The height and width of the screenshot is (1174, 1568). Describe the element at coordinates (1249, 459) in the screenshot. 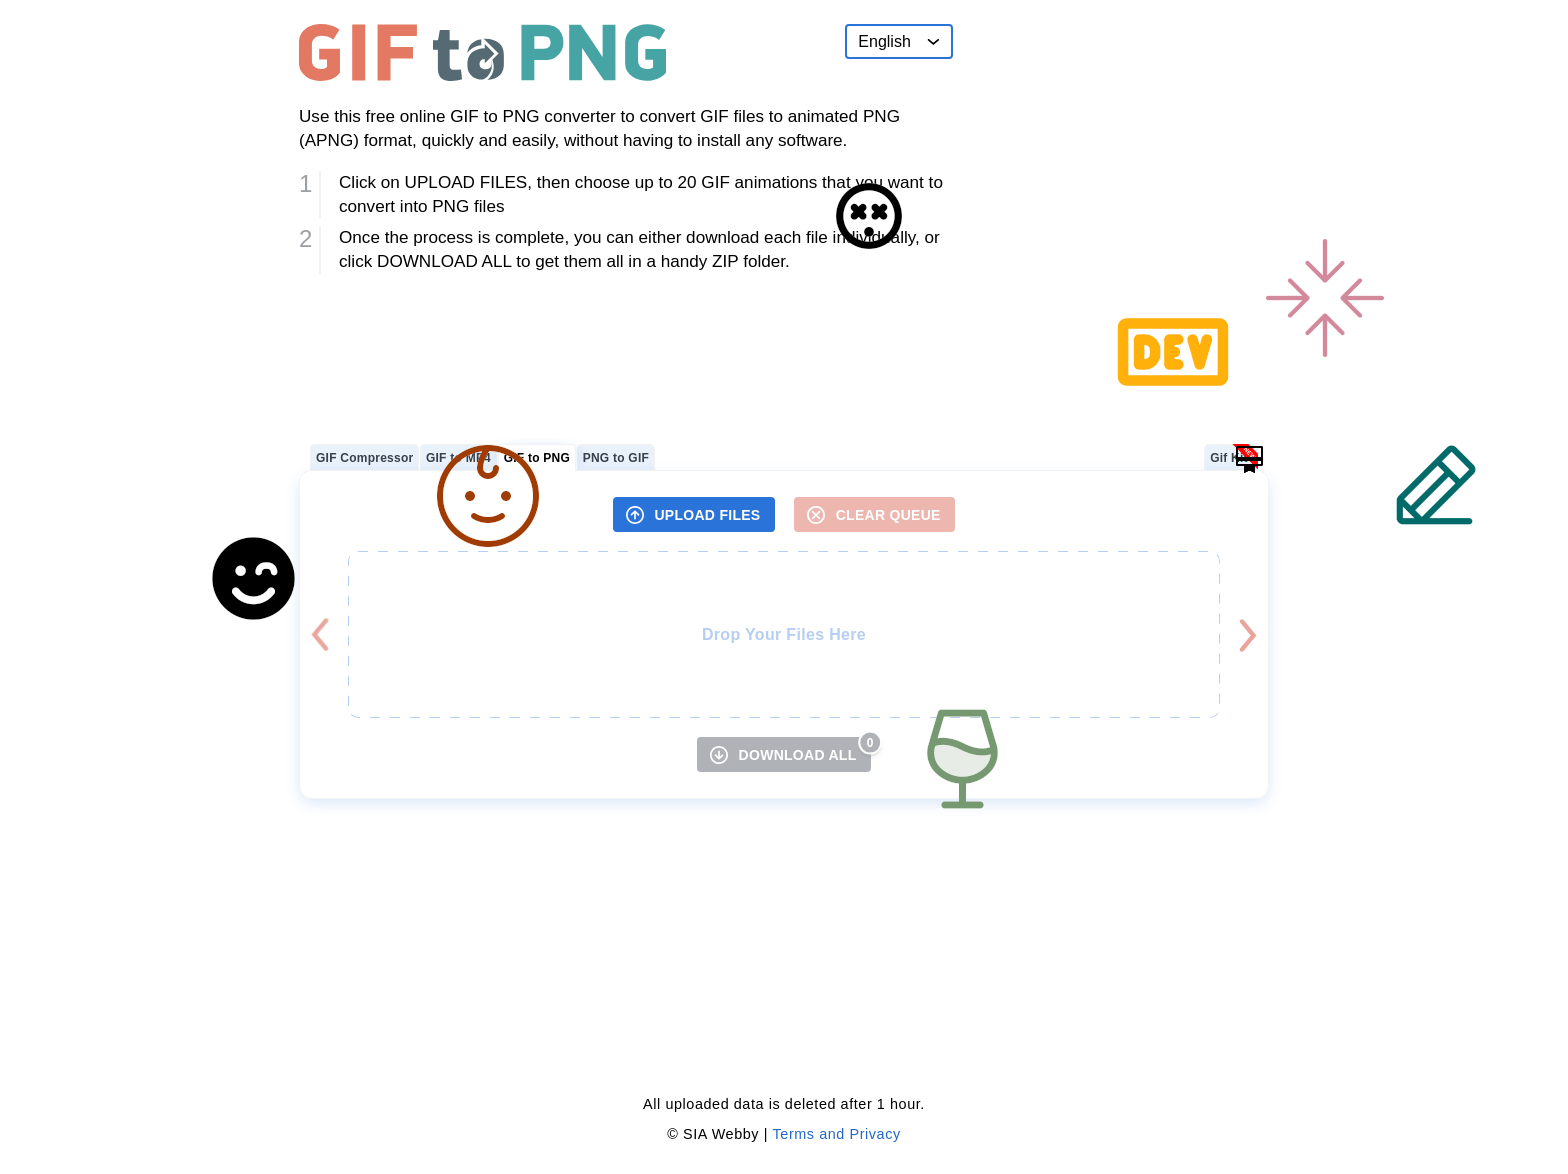

I see `view membership card details` at that location.